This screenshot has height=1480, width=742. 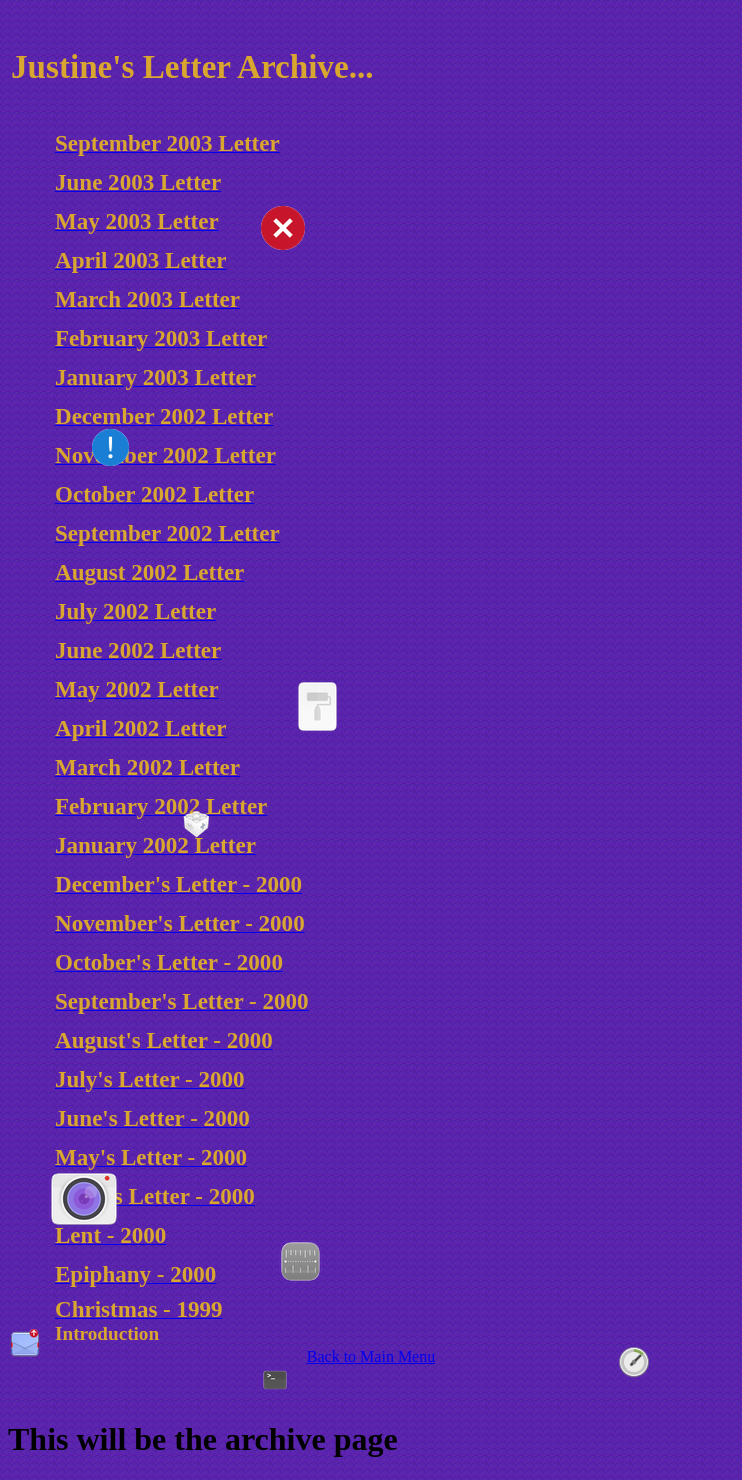 I want to click on open the camera app, so click(x=84, y=1199).